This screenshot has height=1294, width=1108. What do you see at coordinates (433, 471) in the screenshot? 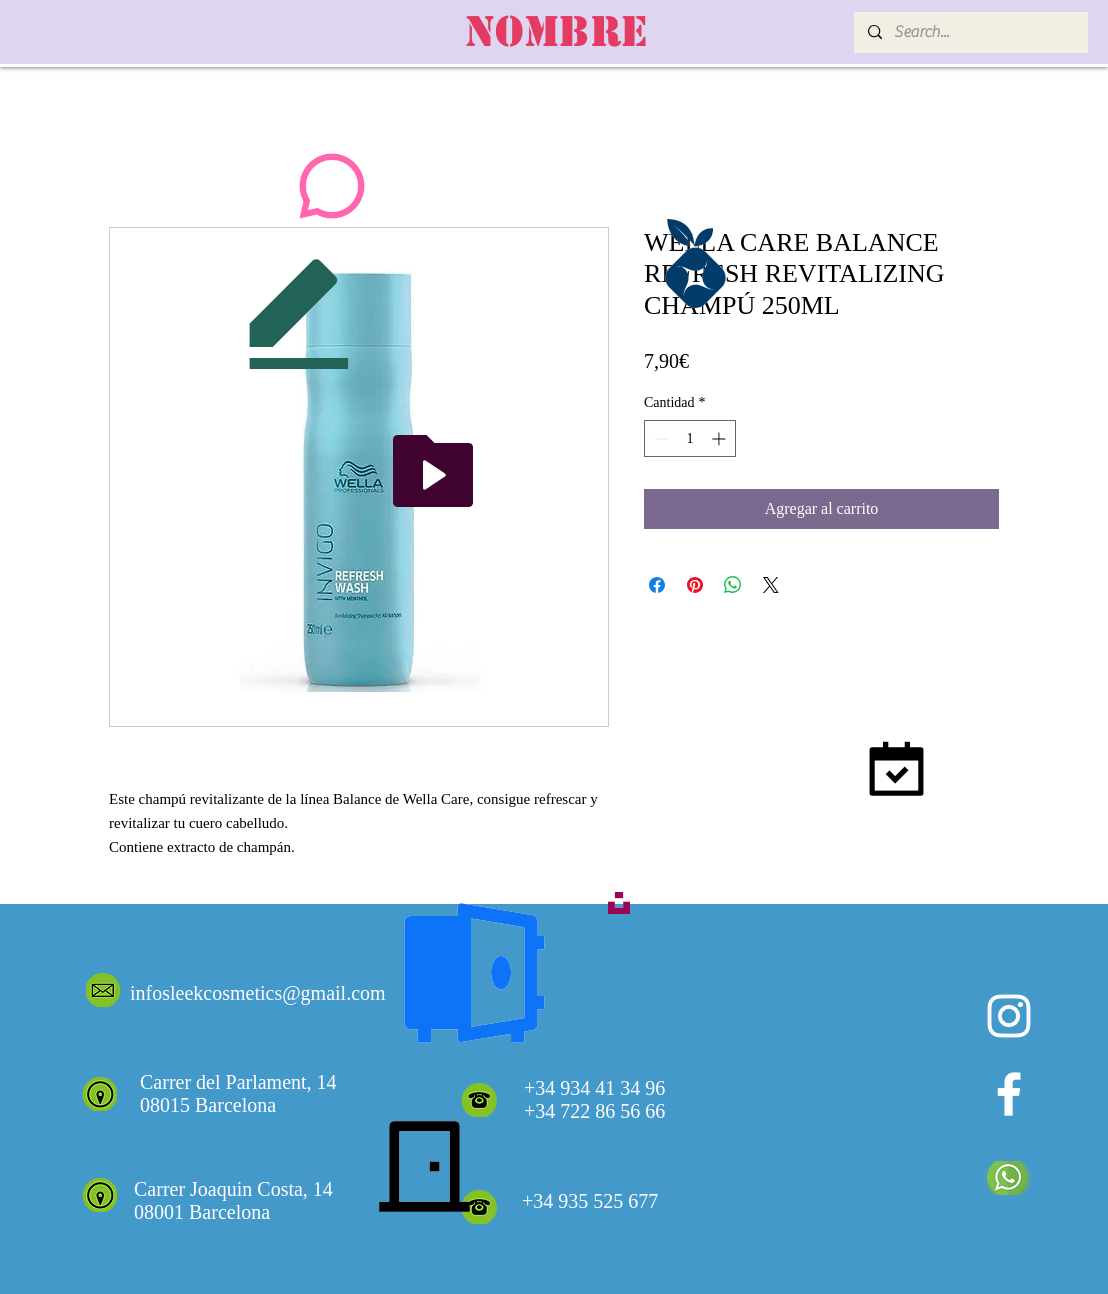
I see `open video folder` at bounding box center [433, 471].